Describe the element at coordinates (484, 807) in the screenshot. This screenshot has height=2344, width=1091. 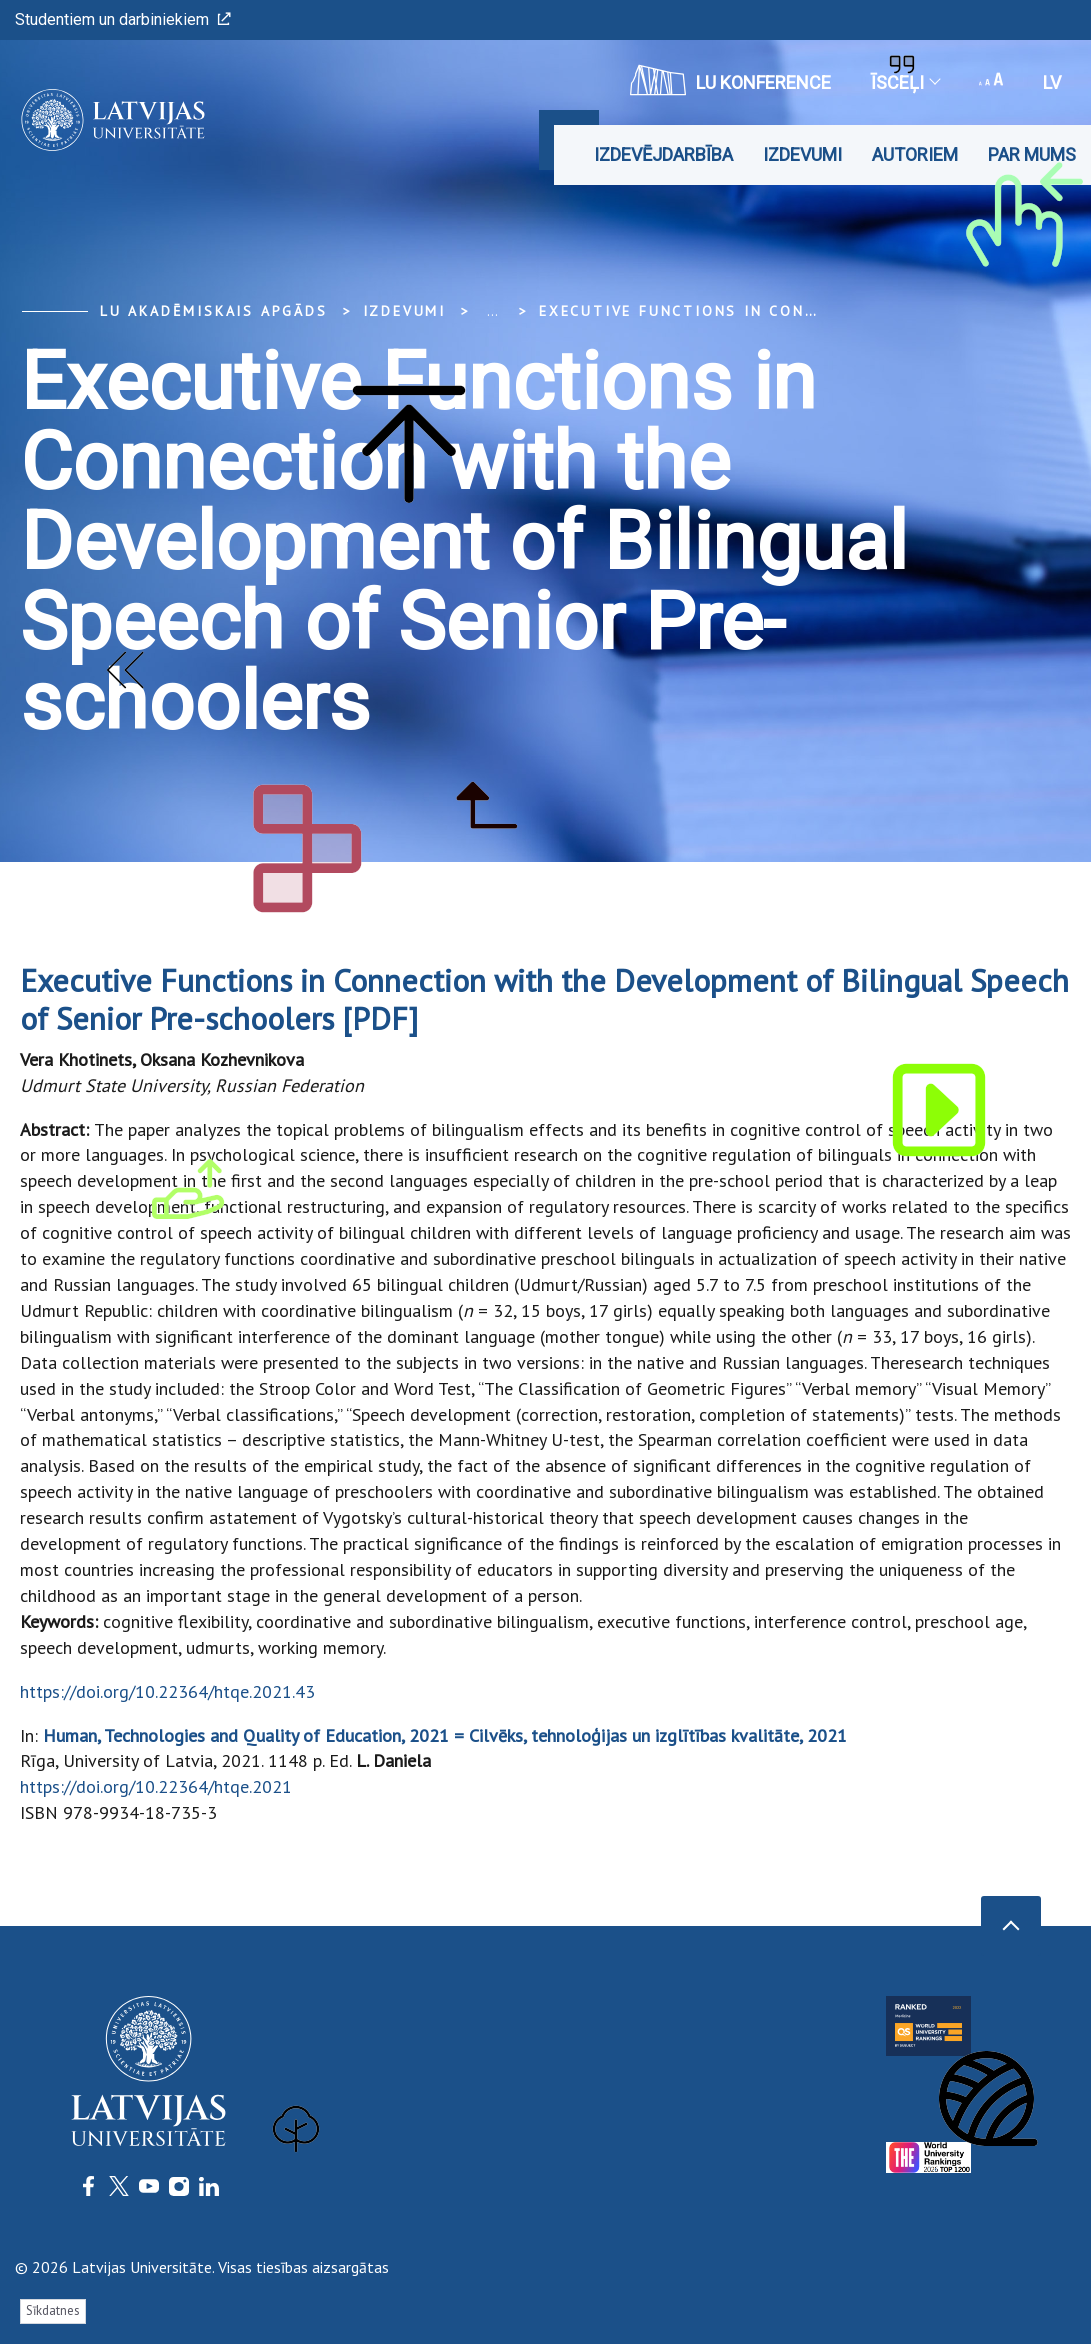
I see `go back and up to previous level` at that location.